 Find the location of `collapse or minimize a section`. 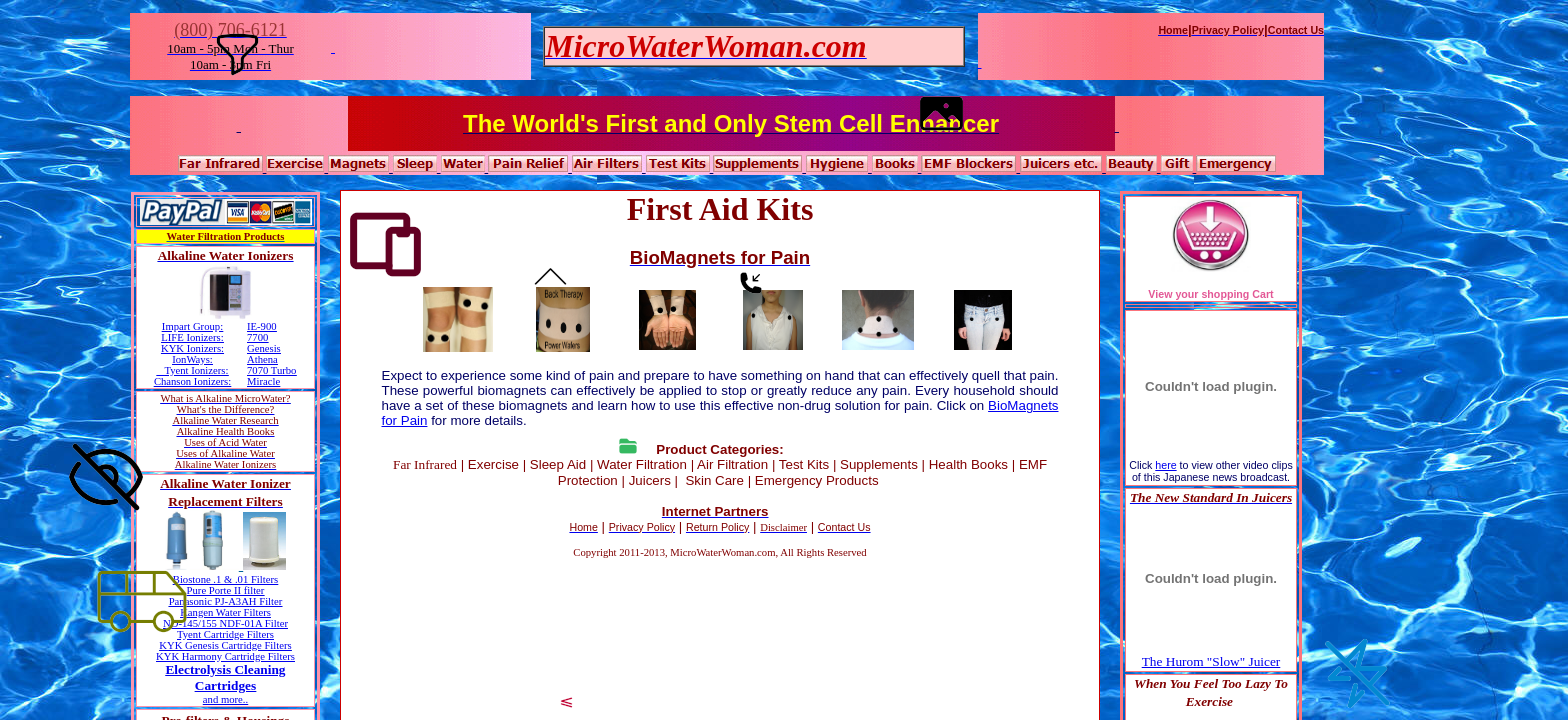

collapse or minimize a section is located at coordinates (550, 285).